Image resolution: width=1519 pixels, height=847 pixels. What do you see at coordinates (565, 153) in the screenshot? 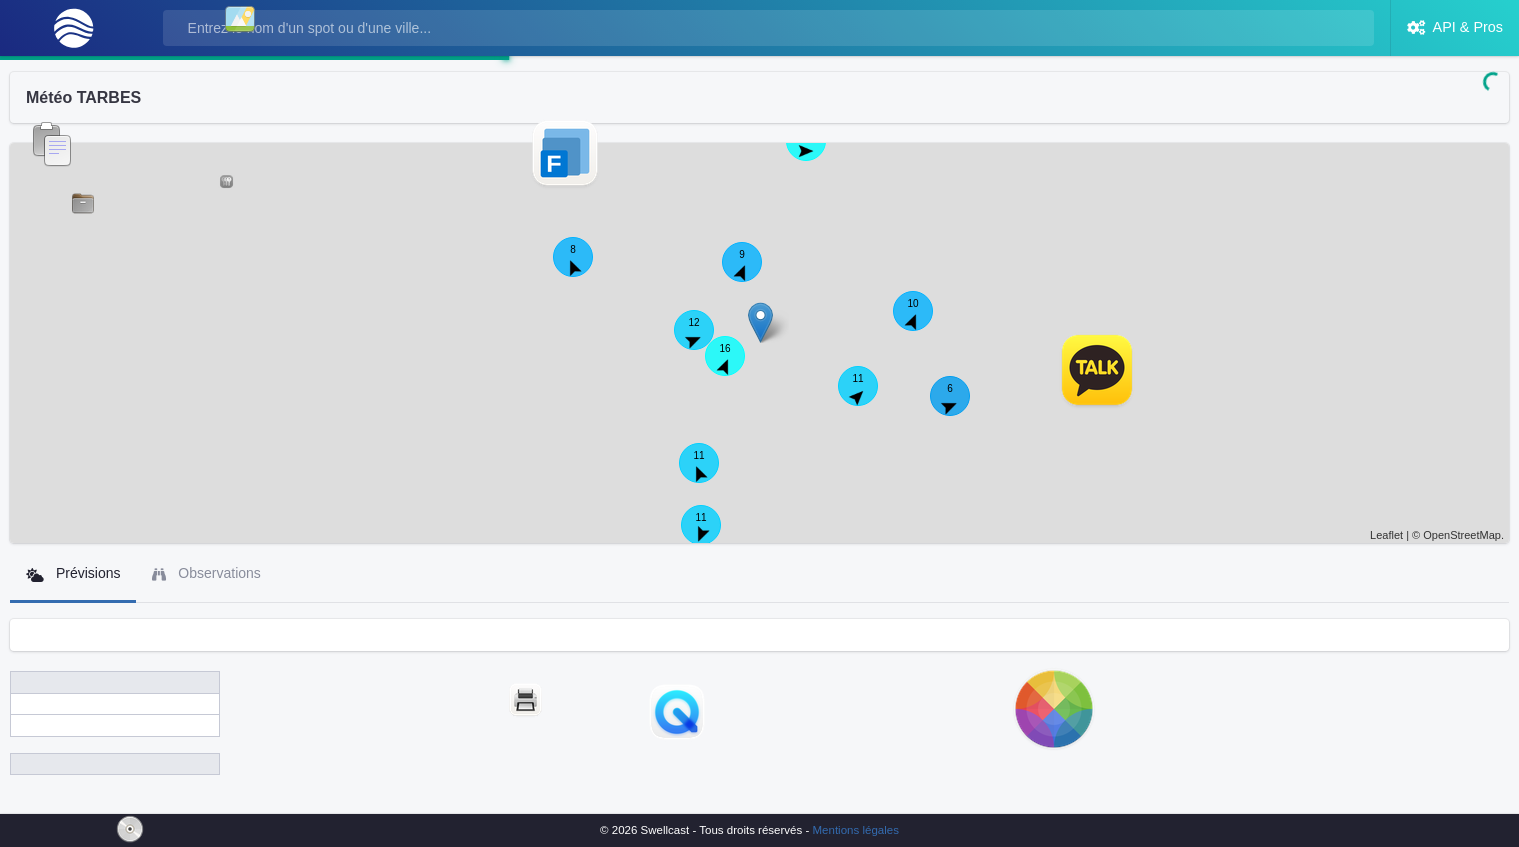
I see `open fluent reader app` at bounding box center [565, 153].